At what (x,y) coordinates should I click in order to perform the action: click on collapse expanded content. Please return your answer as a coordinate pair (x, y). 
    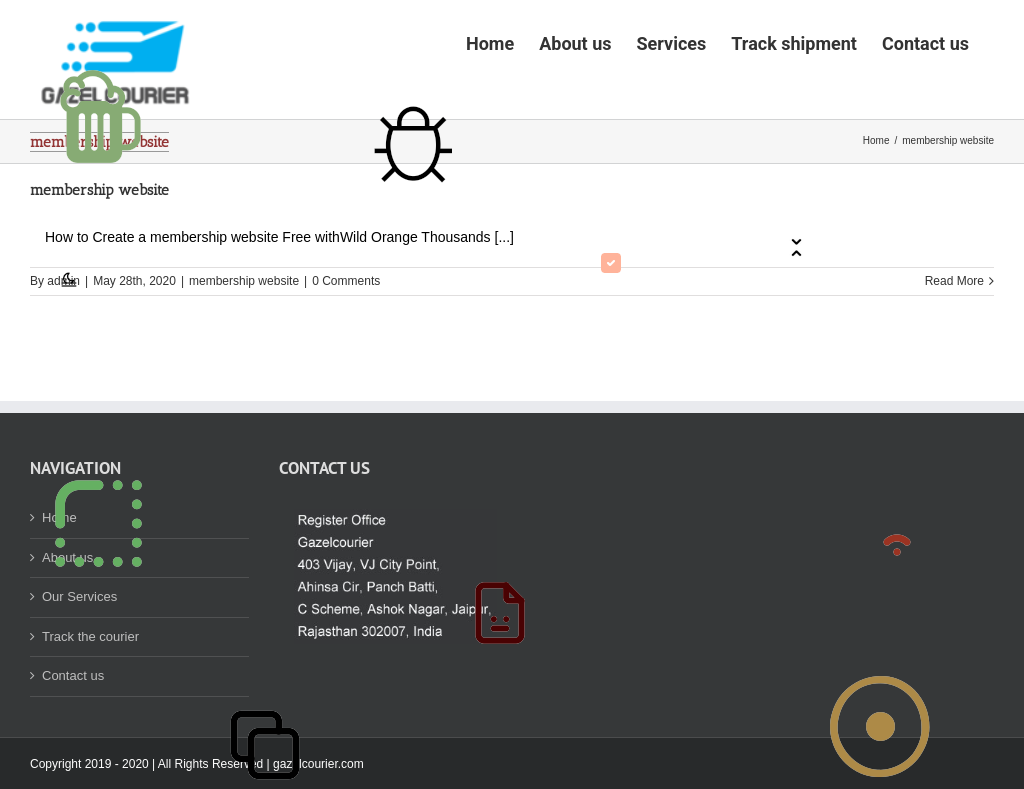
    Looking at the image, I should click on (796, 247).